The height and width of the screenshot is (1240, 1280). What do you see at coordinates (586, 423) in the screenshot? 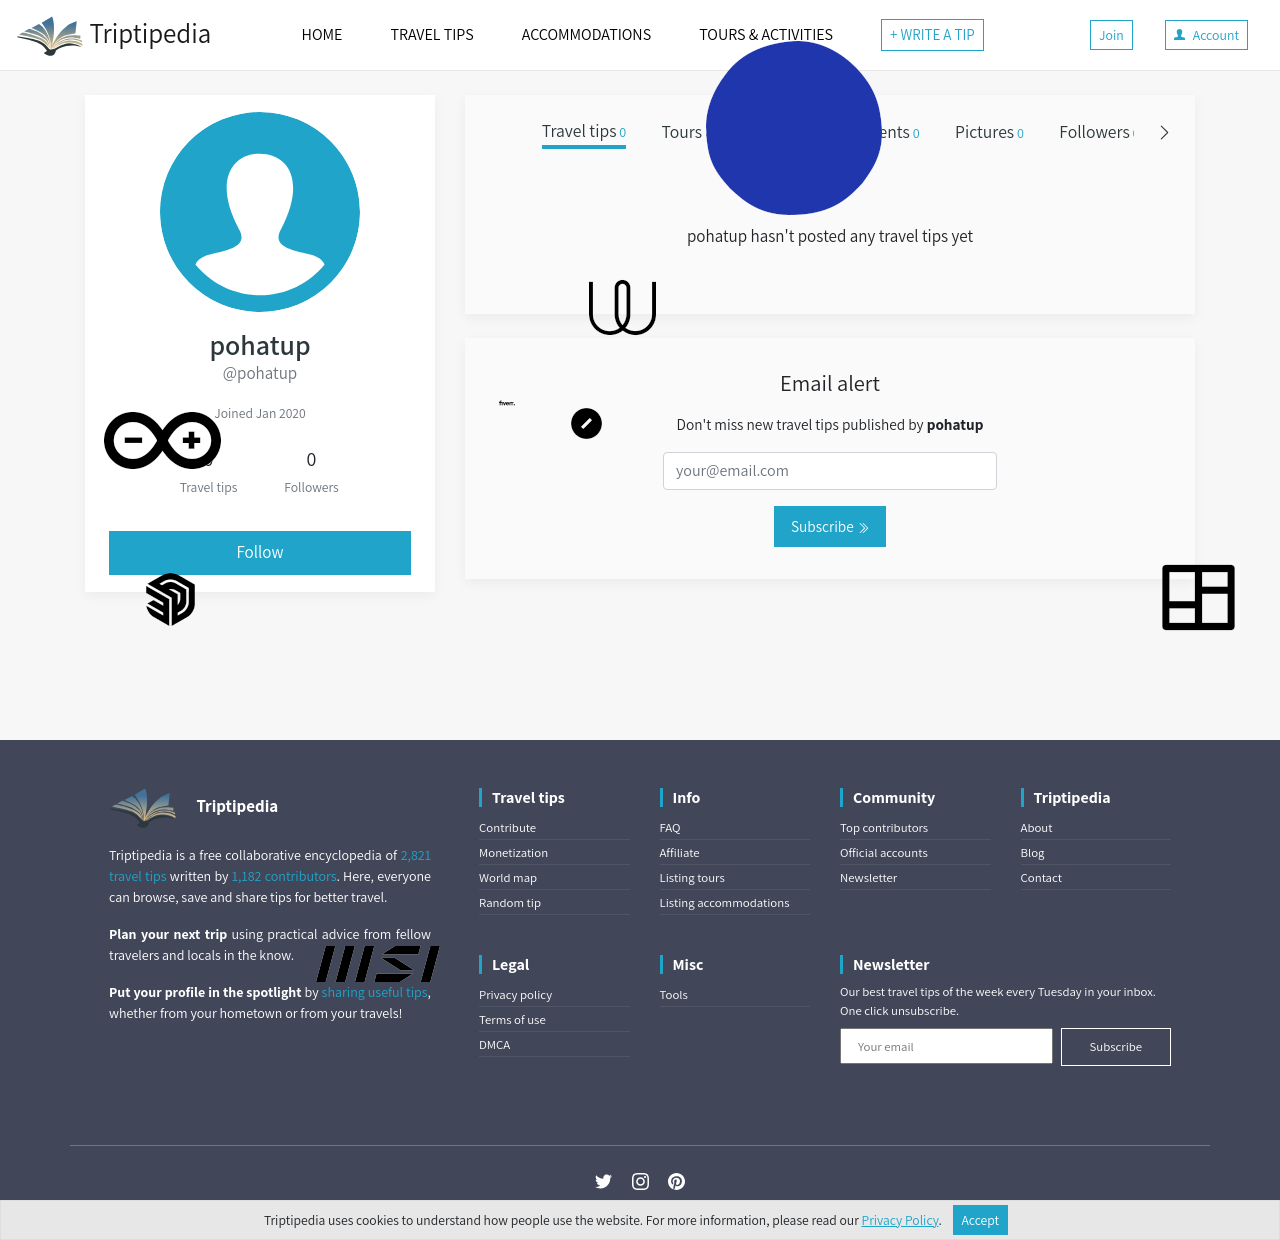
I see `access compass or navigation features` at bounding box center [586, 423].